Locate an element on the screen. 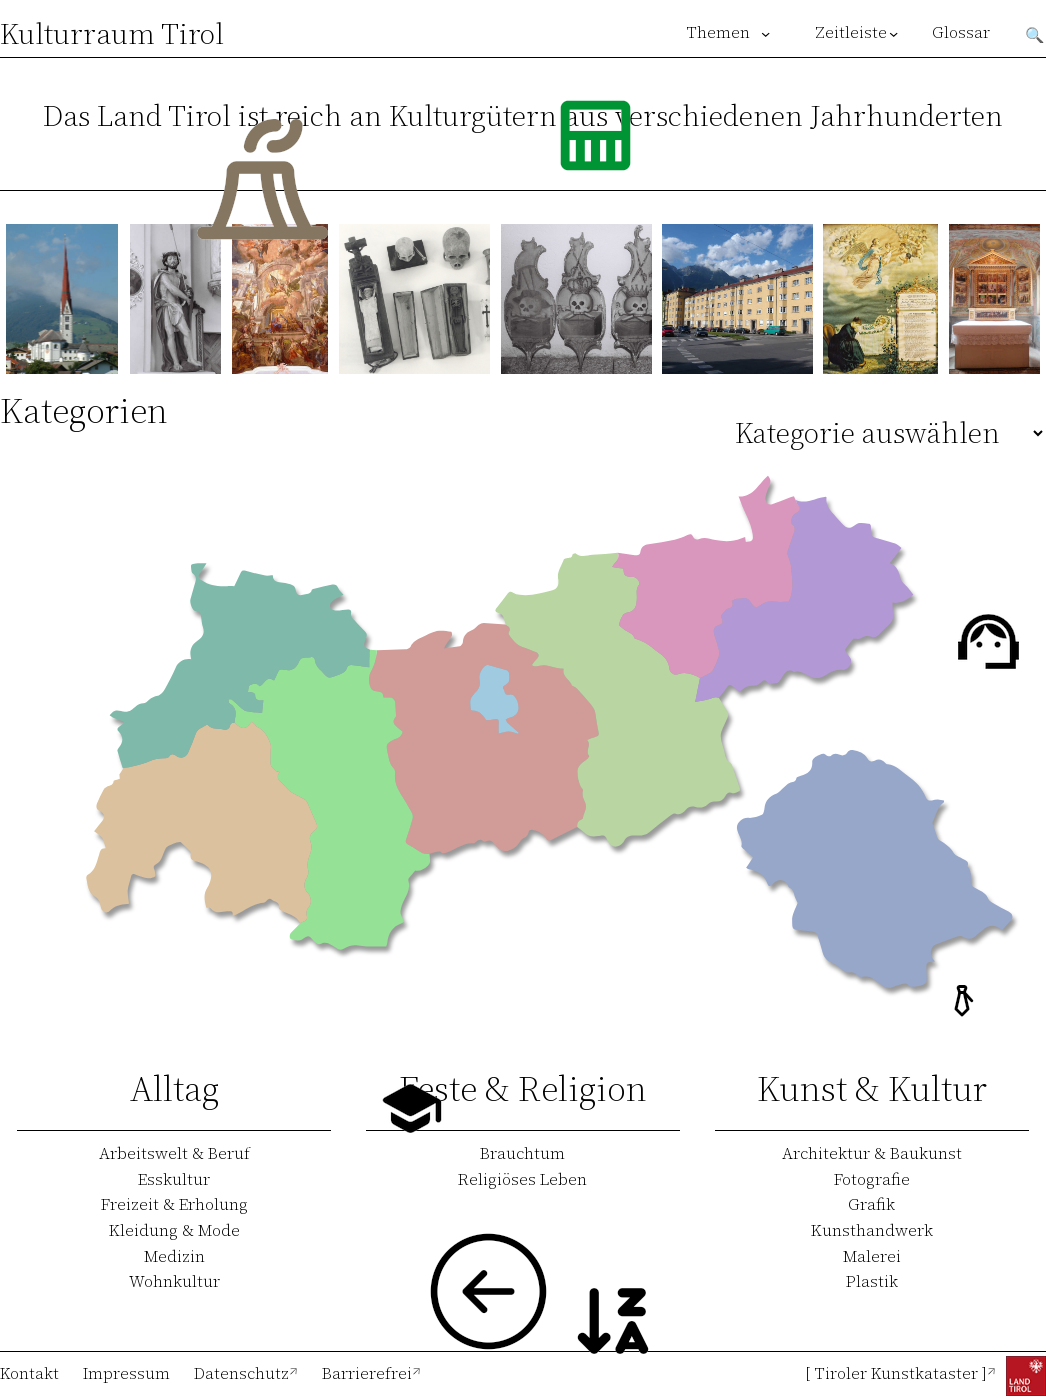  toggle bottom panel visibility is located at coordinates (595, 135).